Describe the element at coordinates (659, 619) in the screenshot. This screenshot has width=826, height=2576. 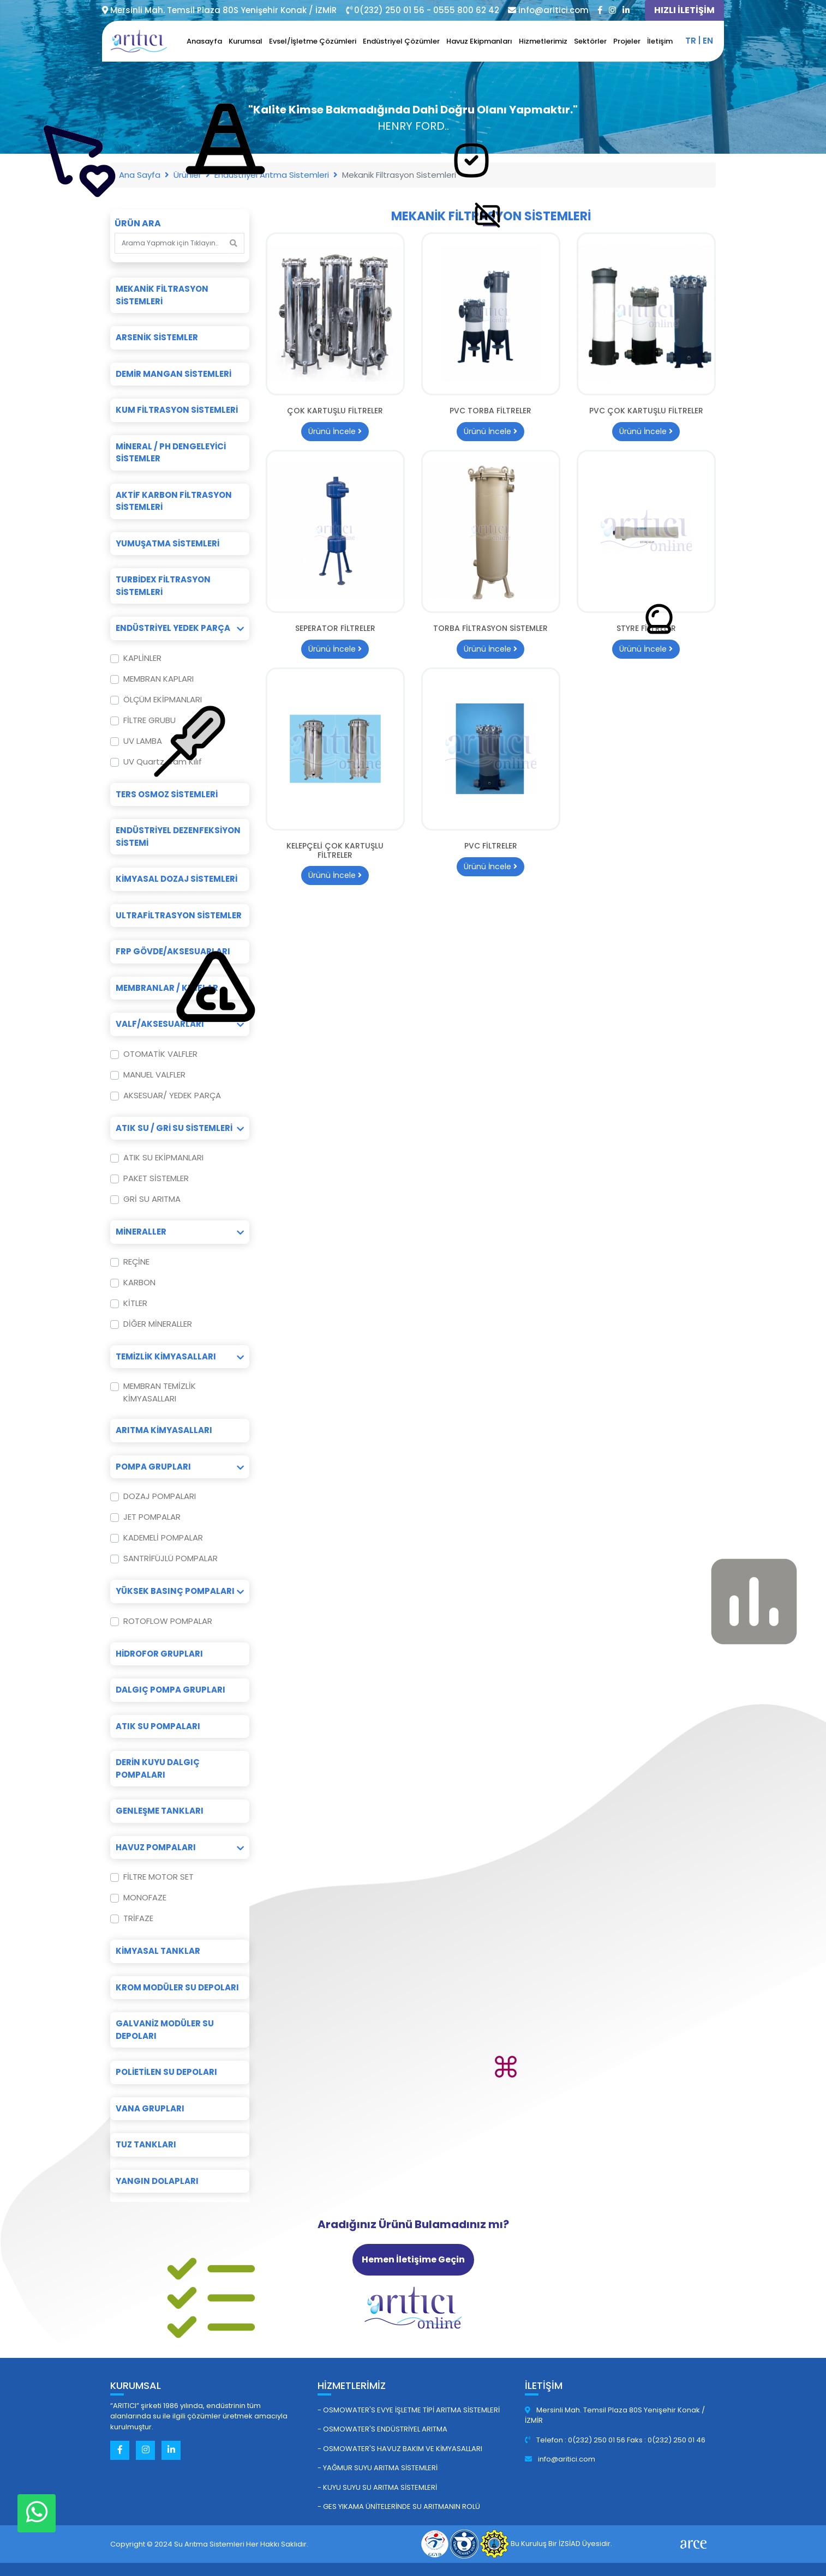
I see `access fortune or prediction features` at that location.